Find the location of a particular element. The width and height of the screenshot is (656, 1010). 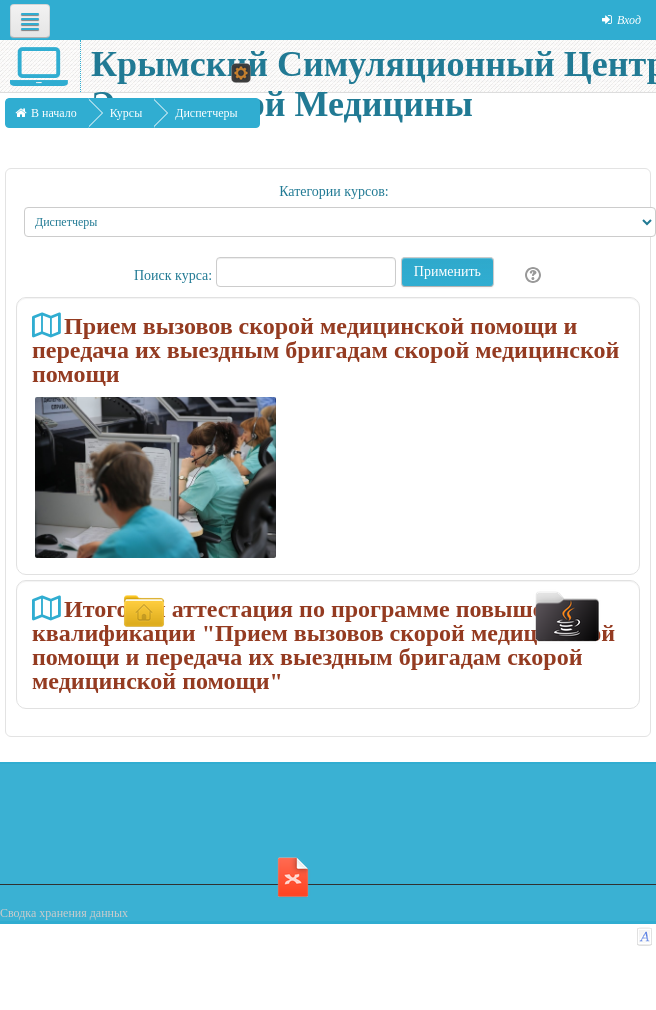

access your home folder is located at coordinates (144, 611).